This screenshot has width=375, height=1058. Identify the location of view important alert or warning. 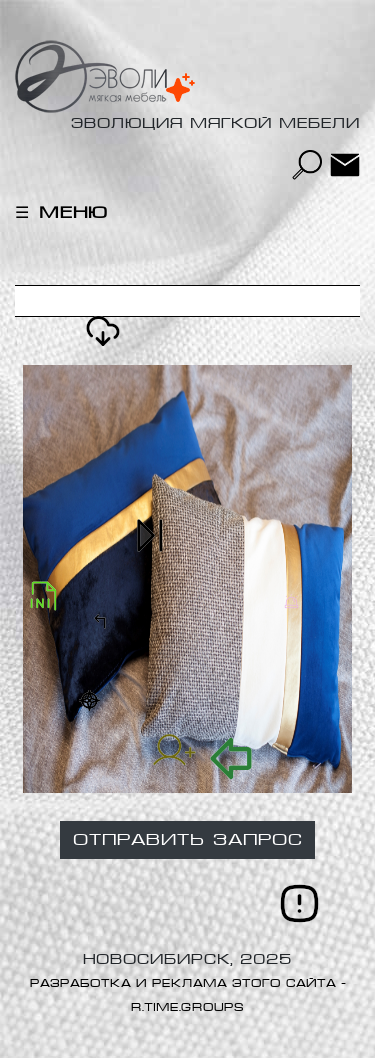
(299, 903).